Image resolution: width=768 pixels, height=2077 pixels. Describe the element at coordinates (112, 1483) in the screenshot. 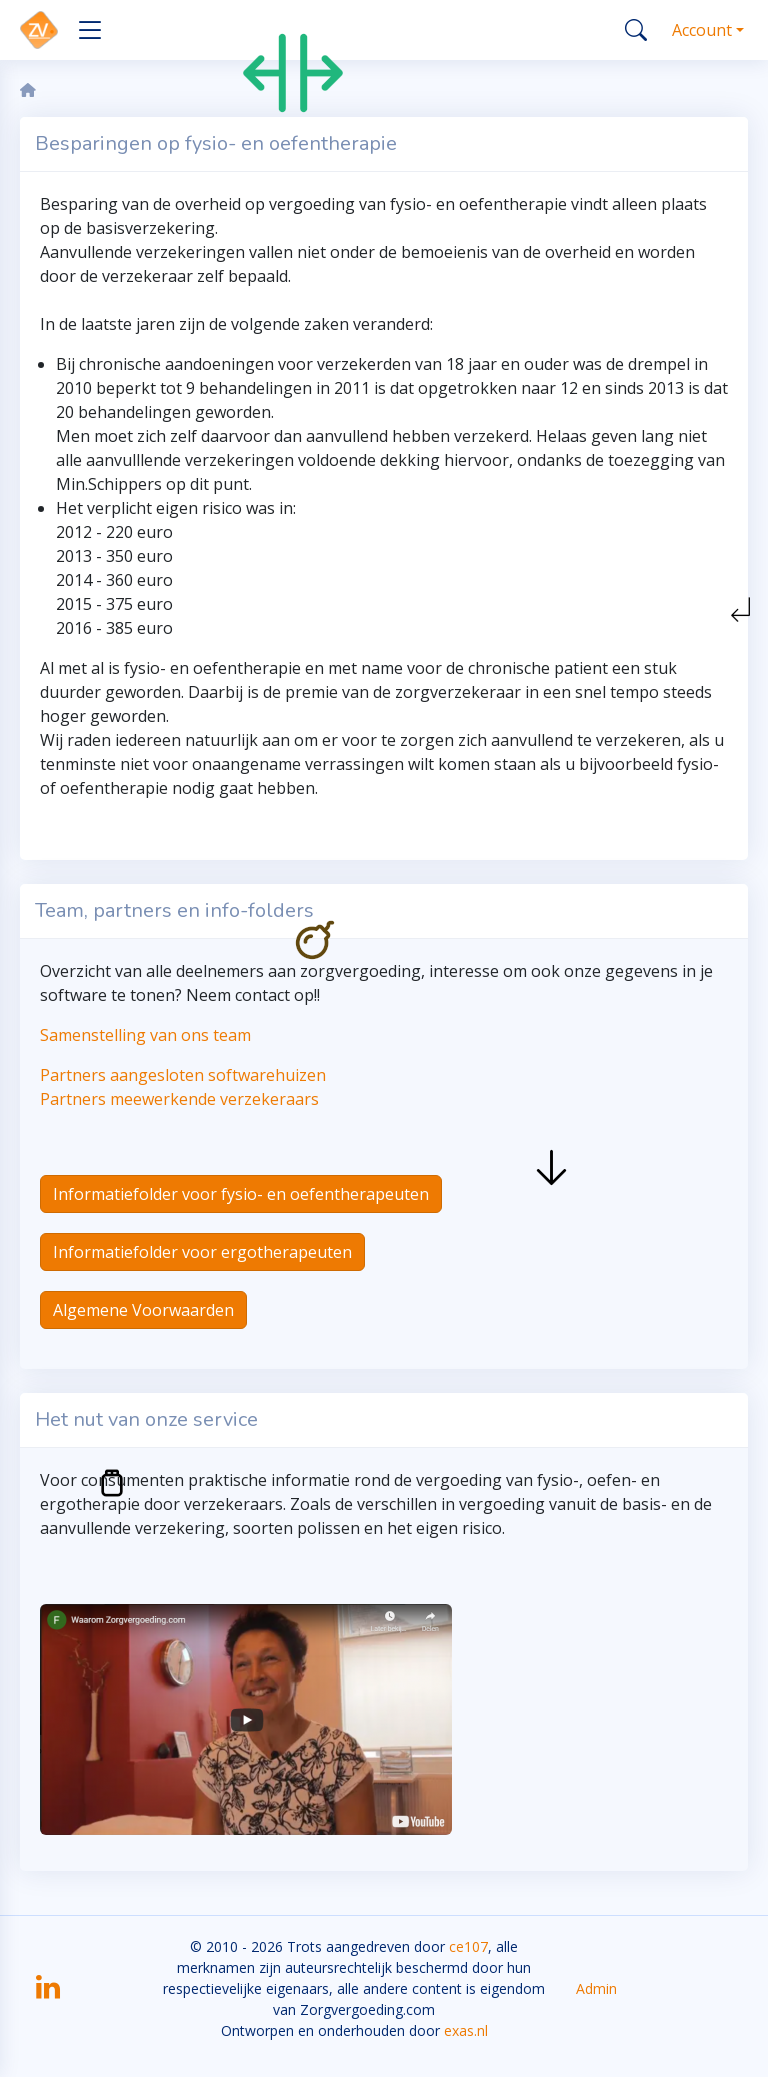

I see `store or manage saved items` at that location.